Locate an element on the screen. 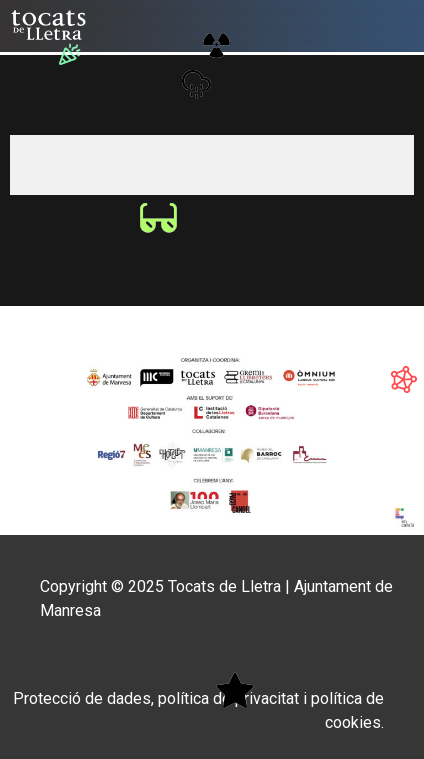  indicates a celebration or achievement is located at coordinates (68, 55).